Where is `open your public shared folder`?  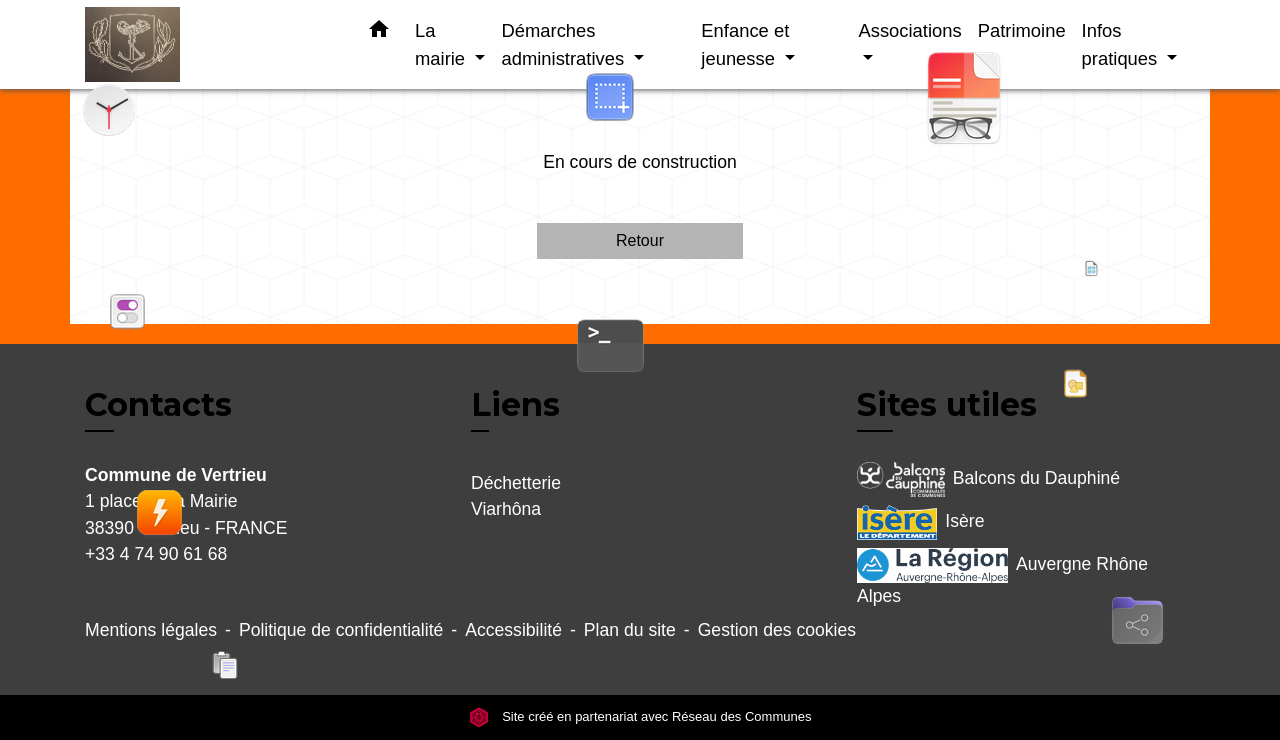 open your public shared folder is located at coordinates (1137, 620).